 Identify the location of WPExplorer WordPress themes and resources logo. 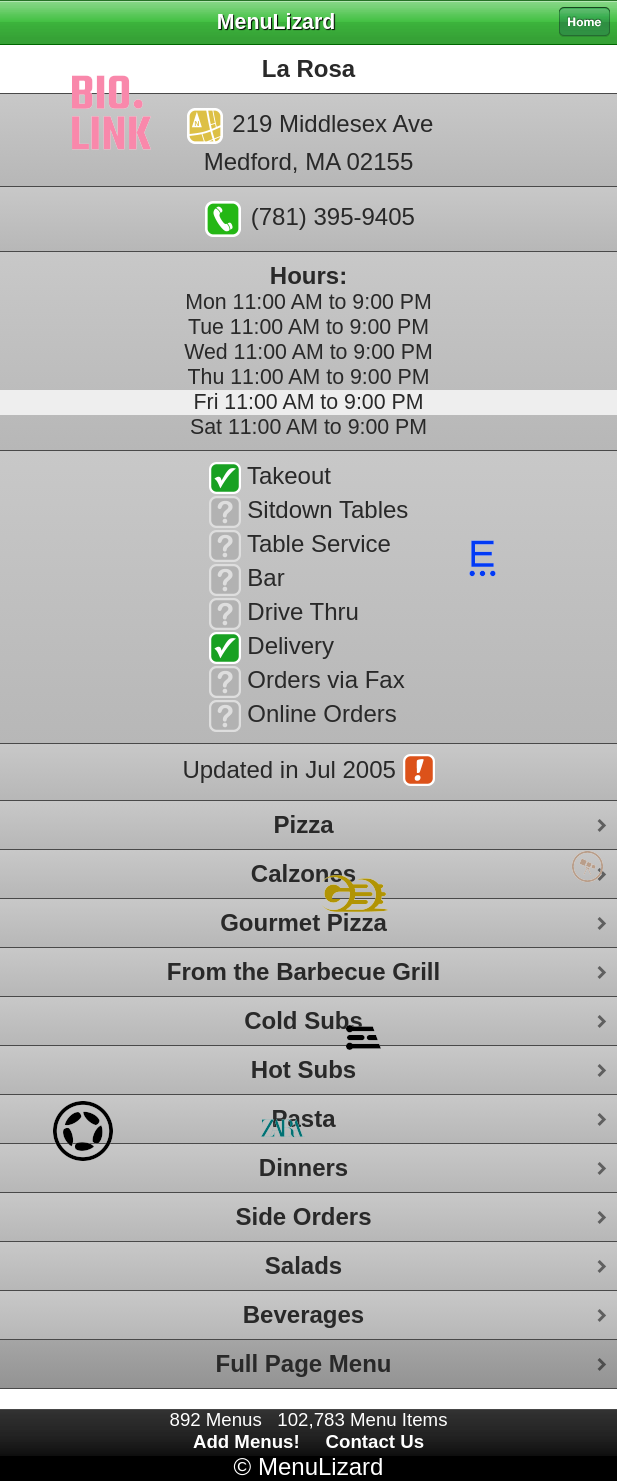
(587, 866).